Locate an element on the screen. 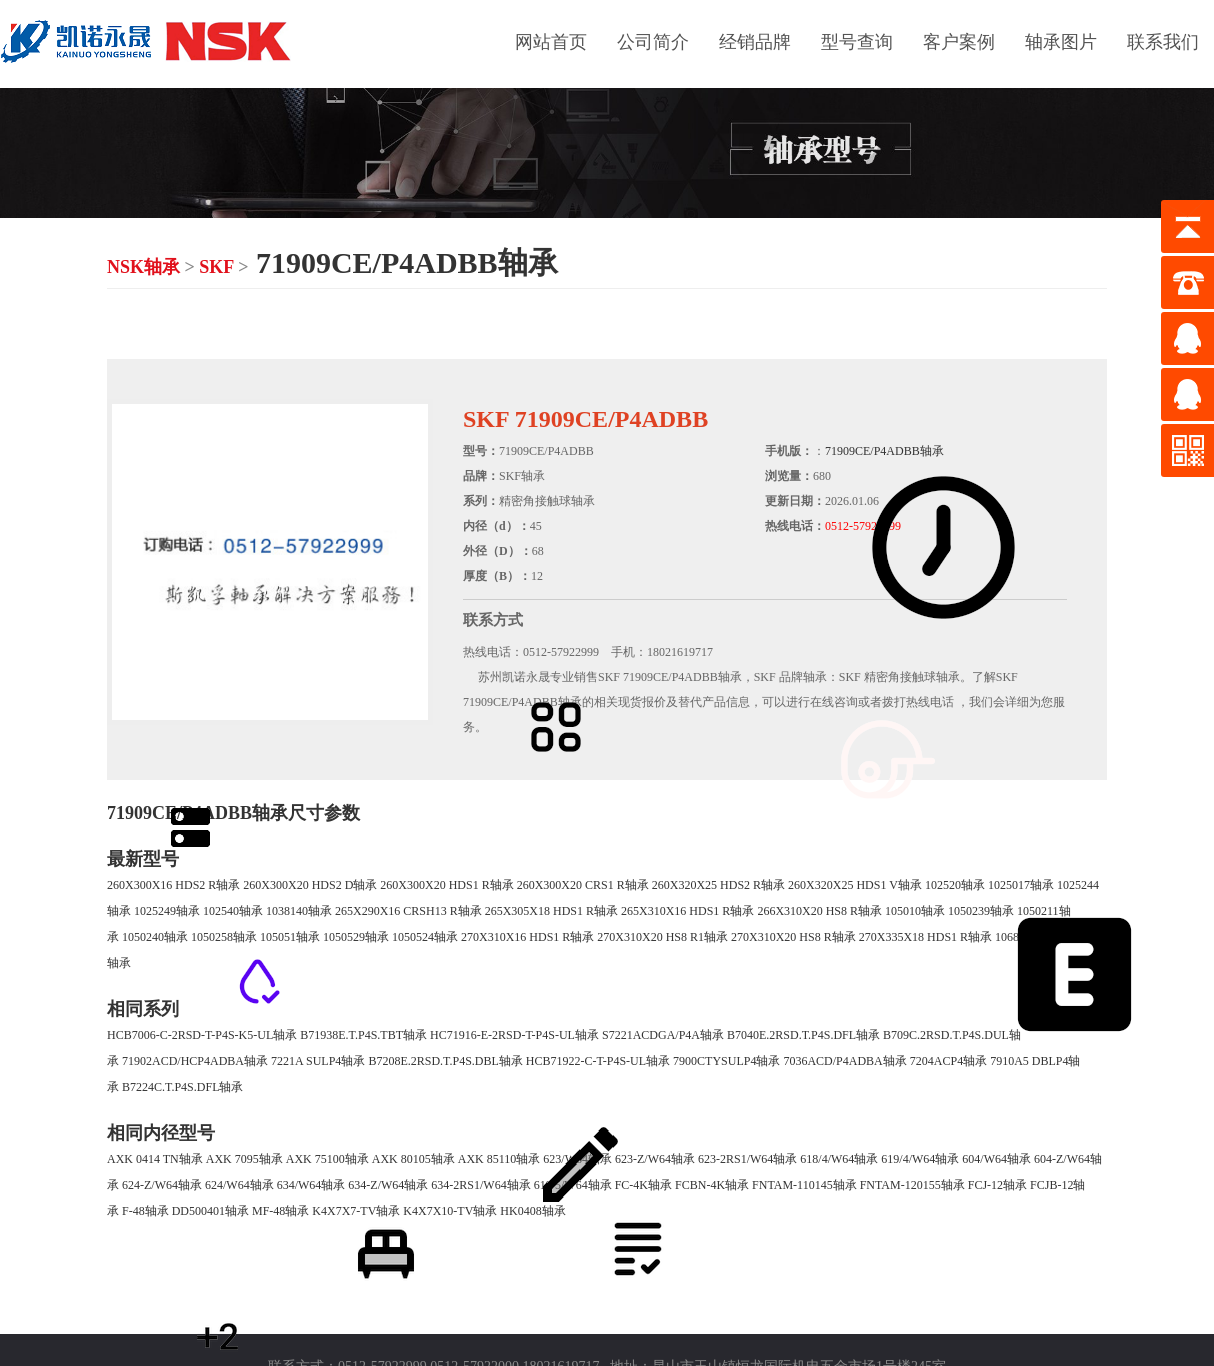  access baseball or sports settings is located at coordinates (885, 761).